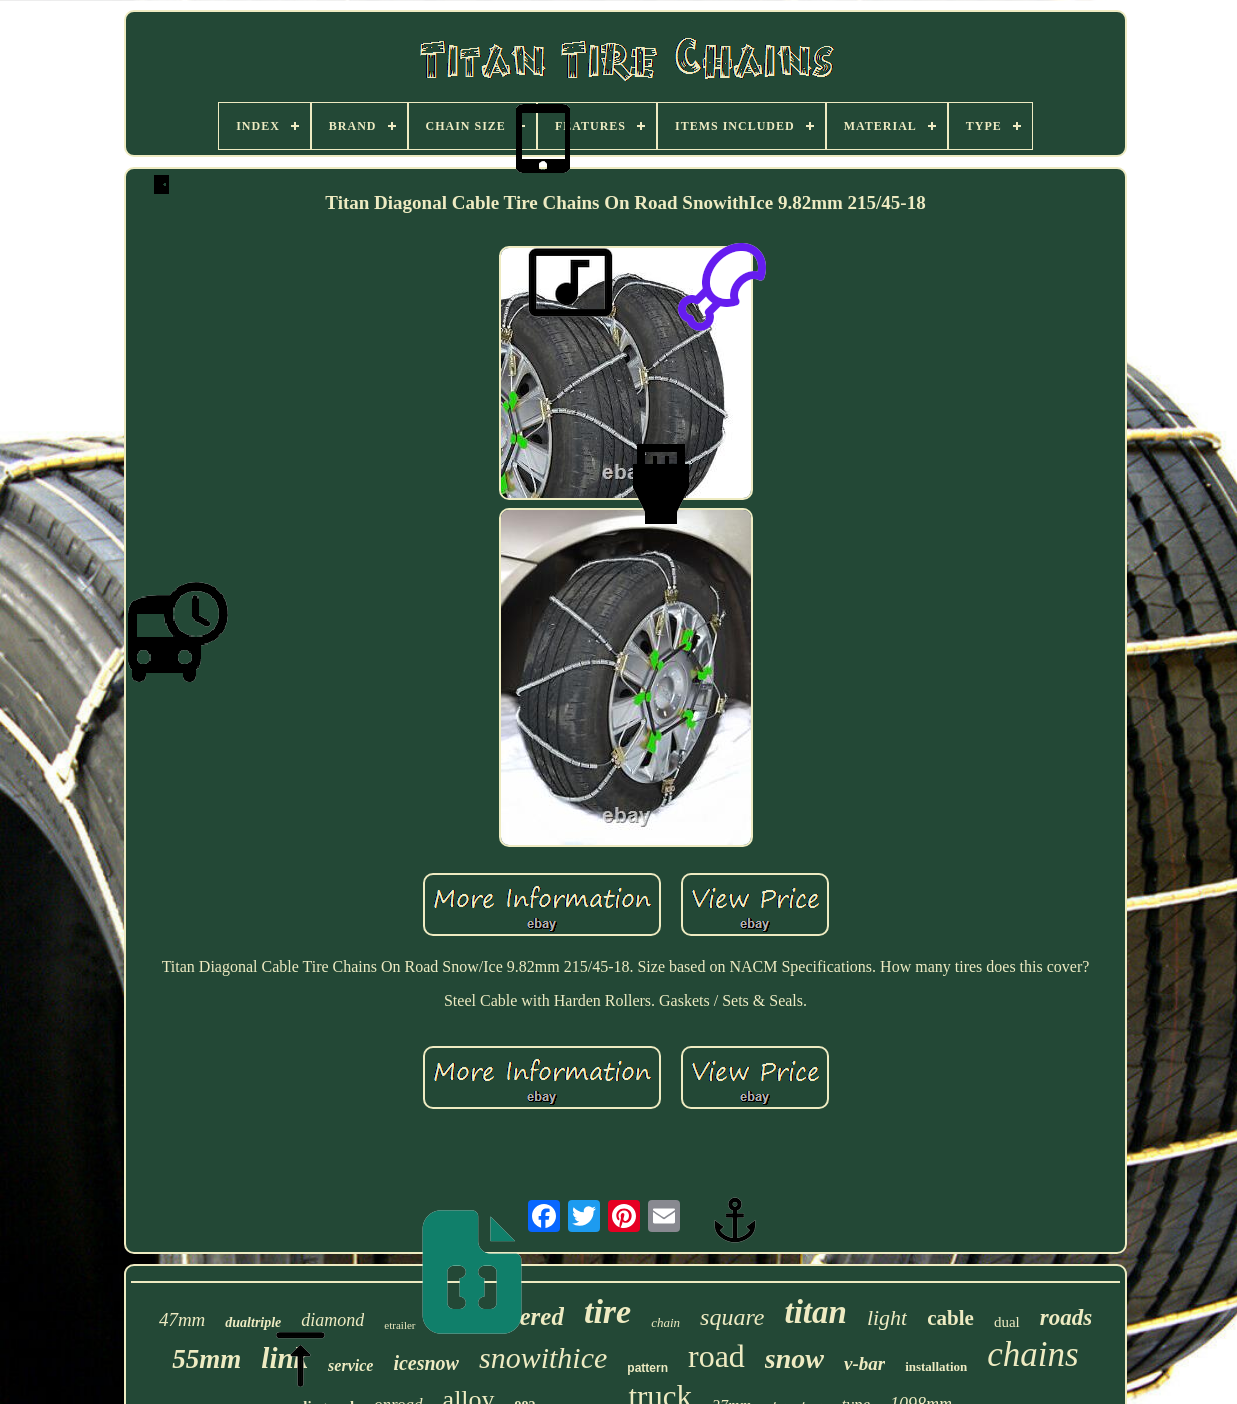 Image resolution: width=1237 pixels, height=1404 pixels. Describe the element at coordinates (735, 1220) in the screenshot. I see `anchor a position or element in place` at that location.